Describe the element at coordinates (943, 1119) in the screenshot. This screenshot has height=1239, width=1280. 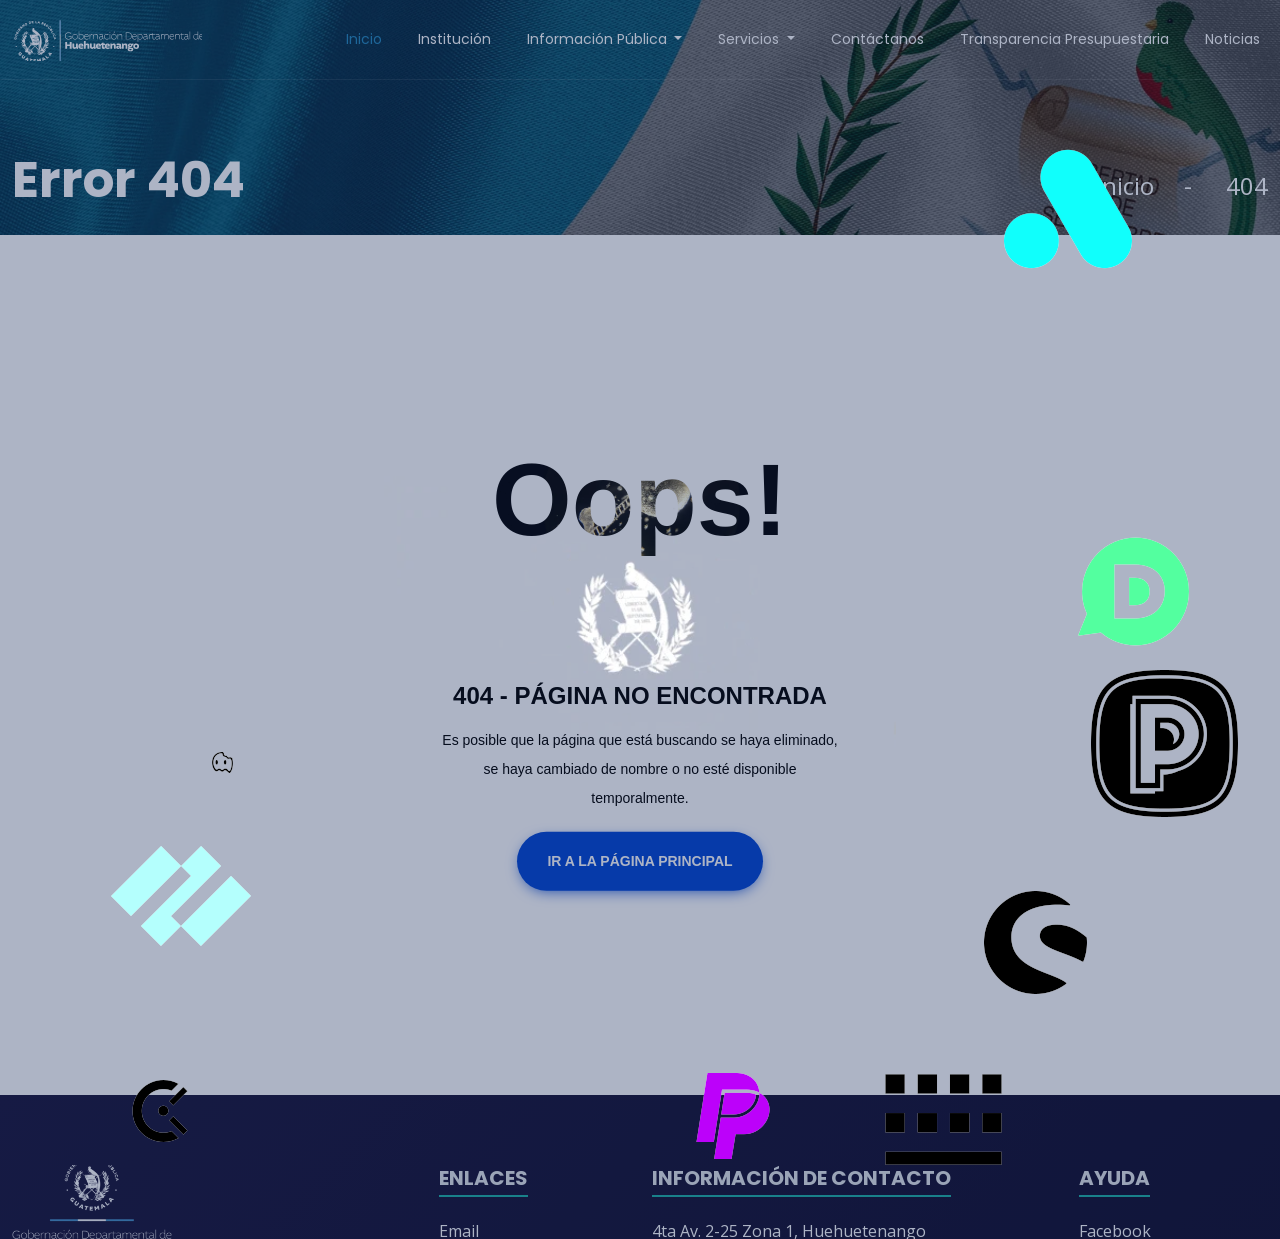
I see `open the on-screen keyboard` at that location.